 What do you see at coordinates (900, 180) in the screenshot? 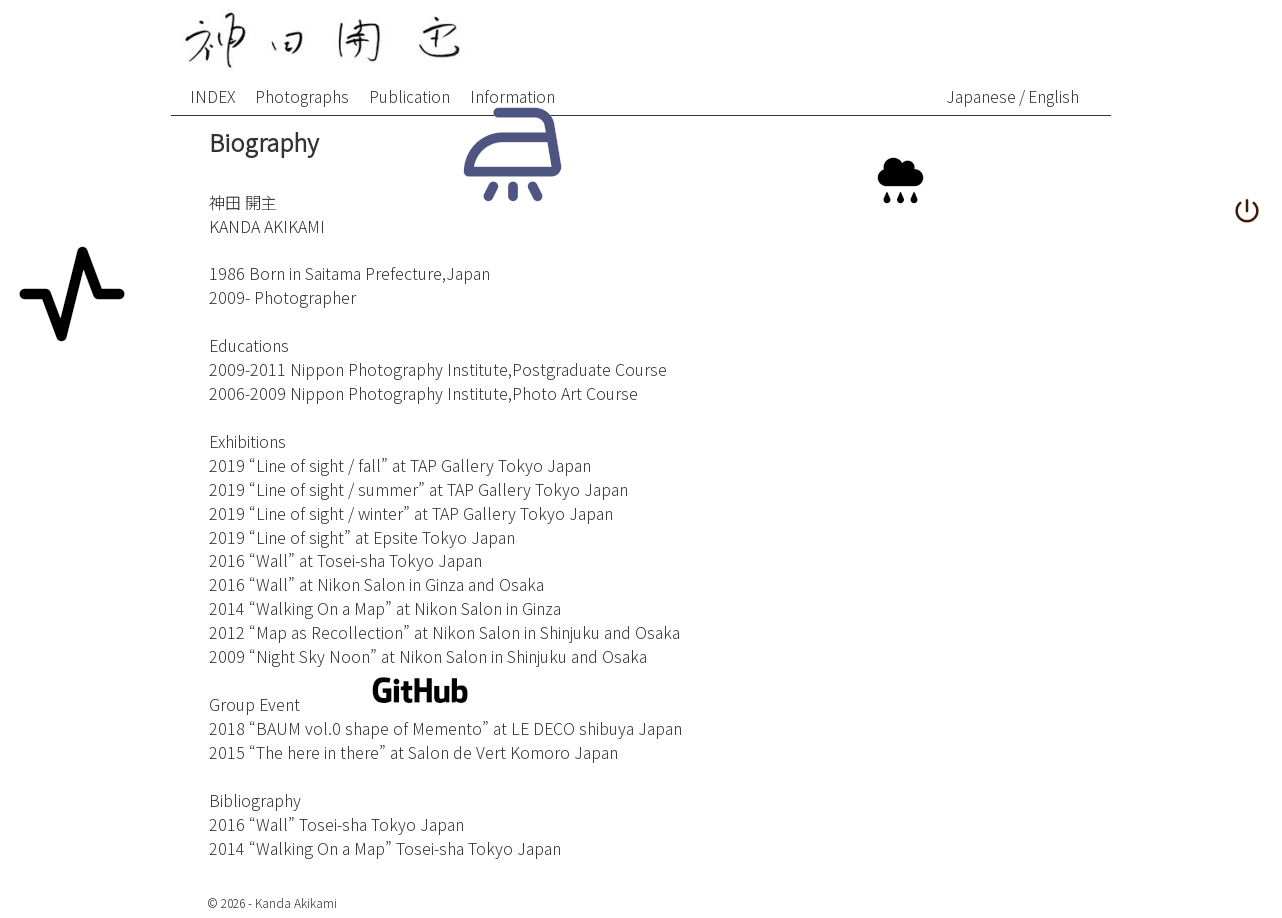
I see `indicates rainy weather conditions` at bounding box center [900, 180].